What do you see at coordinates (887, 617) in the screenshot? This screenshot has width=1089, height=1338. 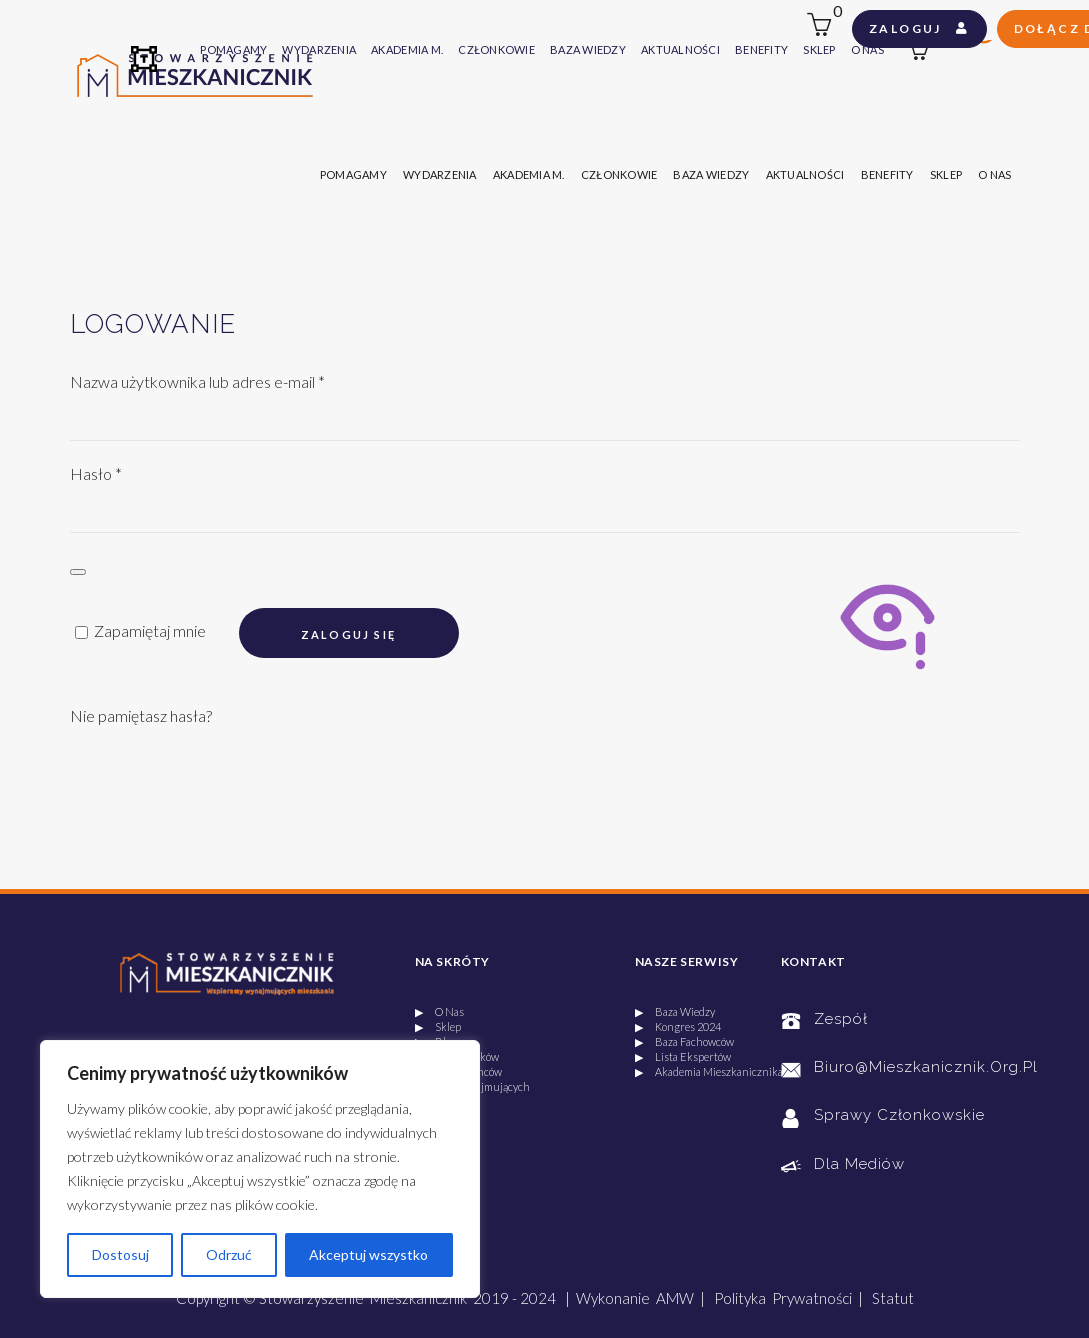 I see `view alert or warning details` at bounding box center [887, 617].